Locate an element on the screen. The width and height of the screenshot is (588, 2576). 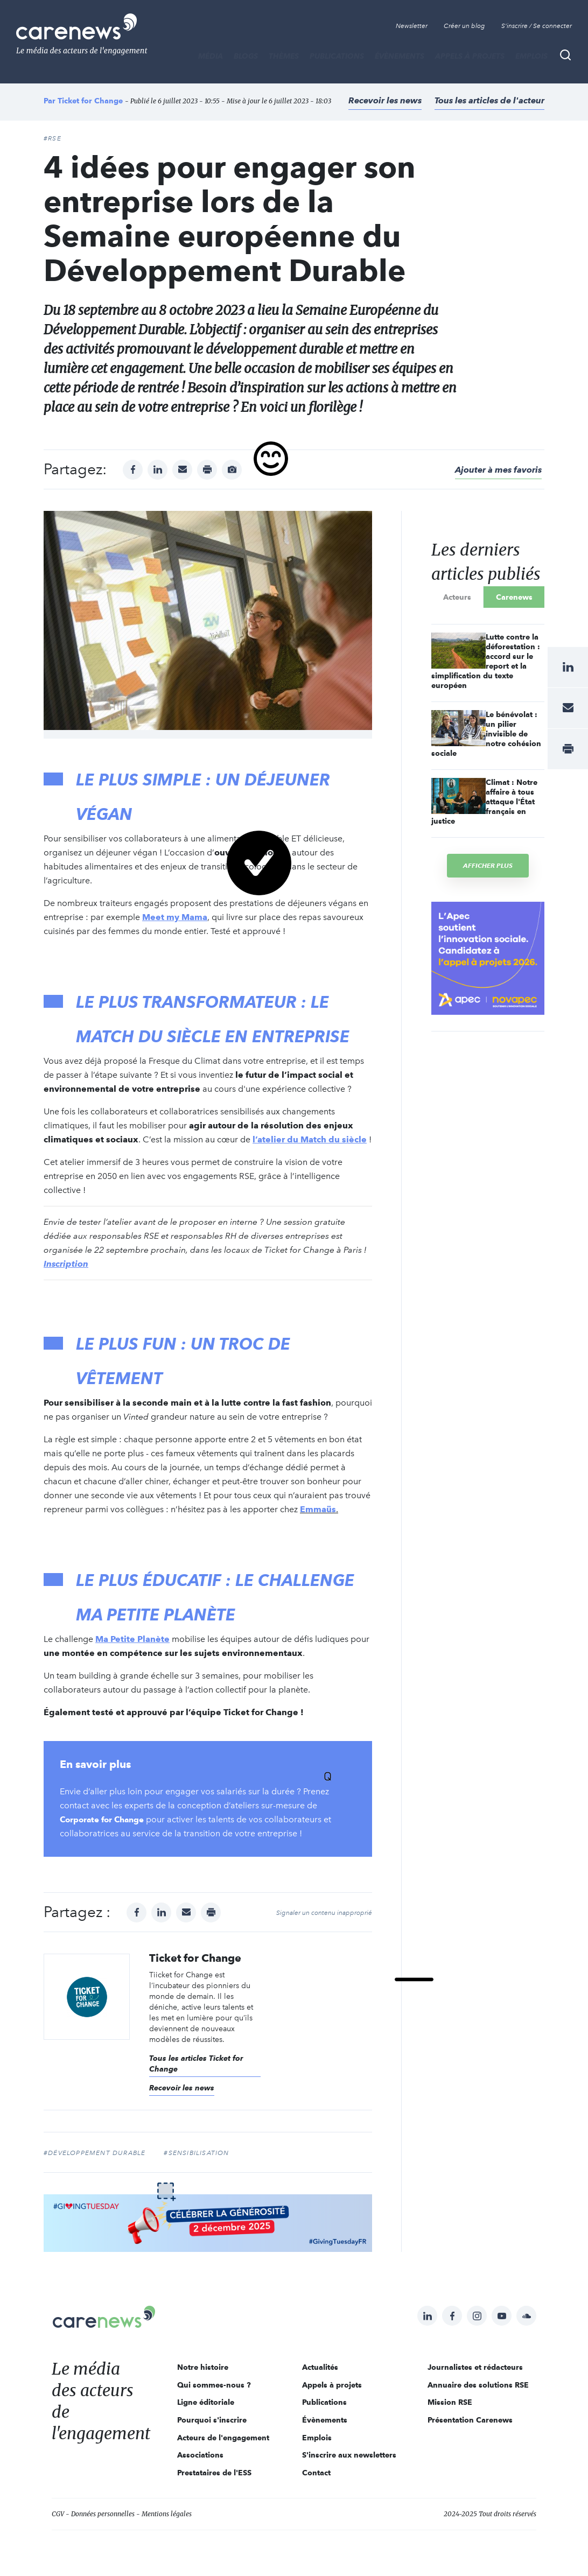
indicates a completed or successful action is located at coordinates (259, 863).